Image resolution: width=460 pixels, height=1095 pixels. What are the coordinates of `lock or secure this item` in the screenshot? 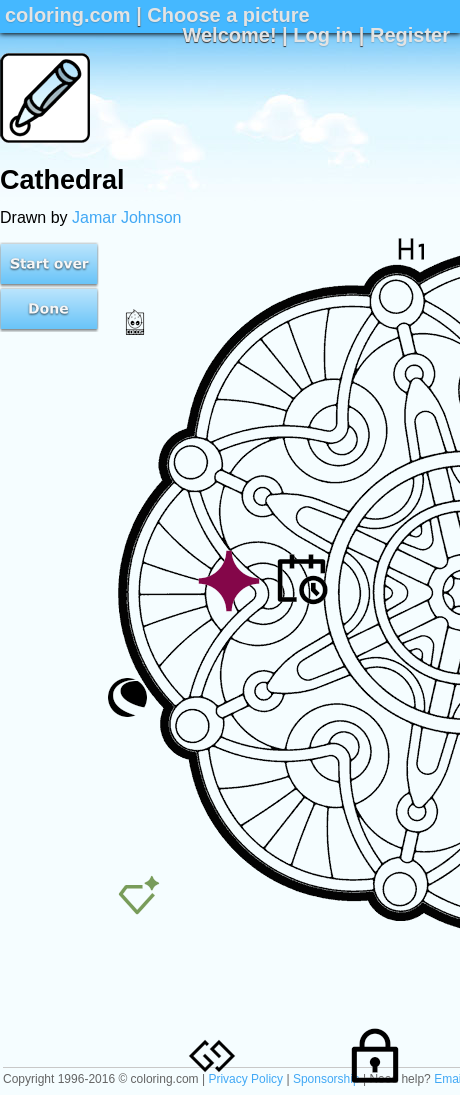 It's located at (375, 1057).